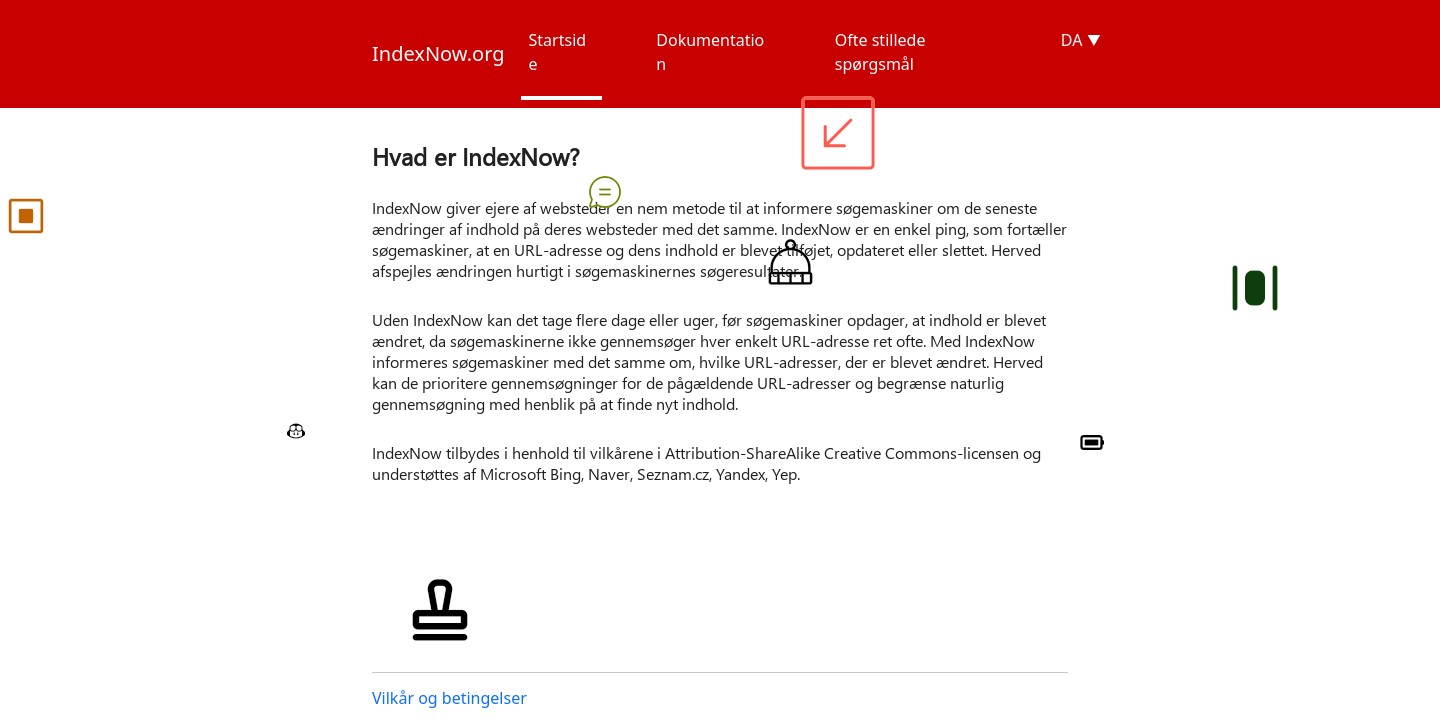 The height and width of the screenshot is (720, 1440). What do you see at coordinates (790, 264) in the screenshot?
I see `browse winter apparel or accessories` at bounding box center [790, 264].